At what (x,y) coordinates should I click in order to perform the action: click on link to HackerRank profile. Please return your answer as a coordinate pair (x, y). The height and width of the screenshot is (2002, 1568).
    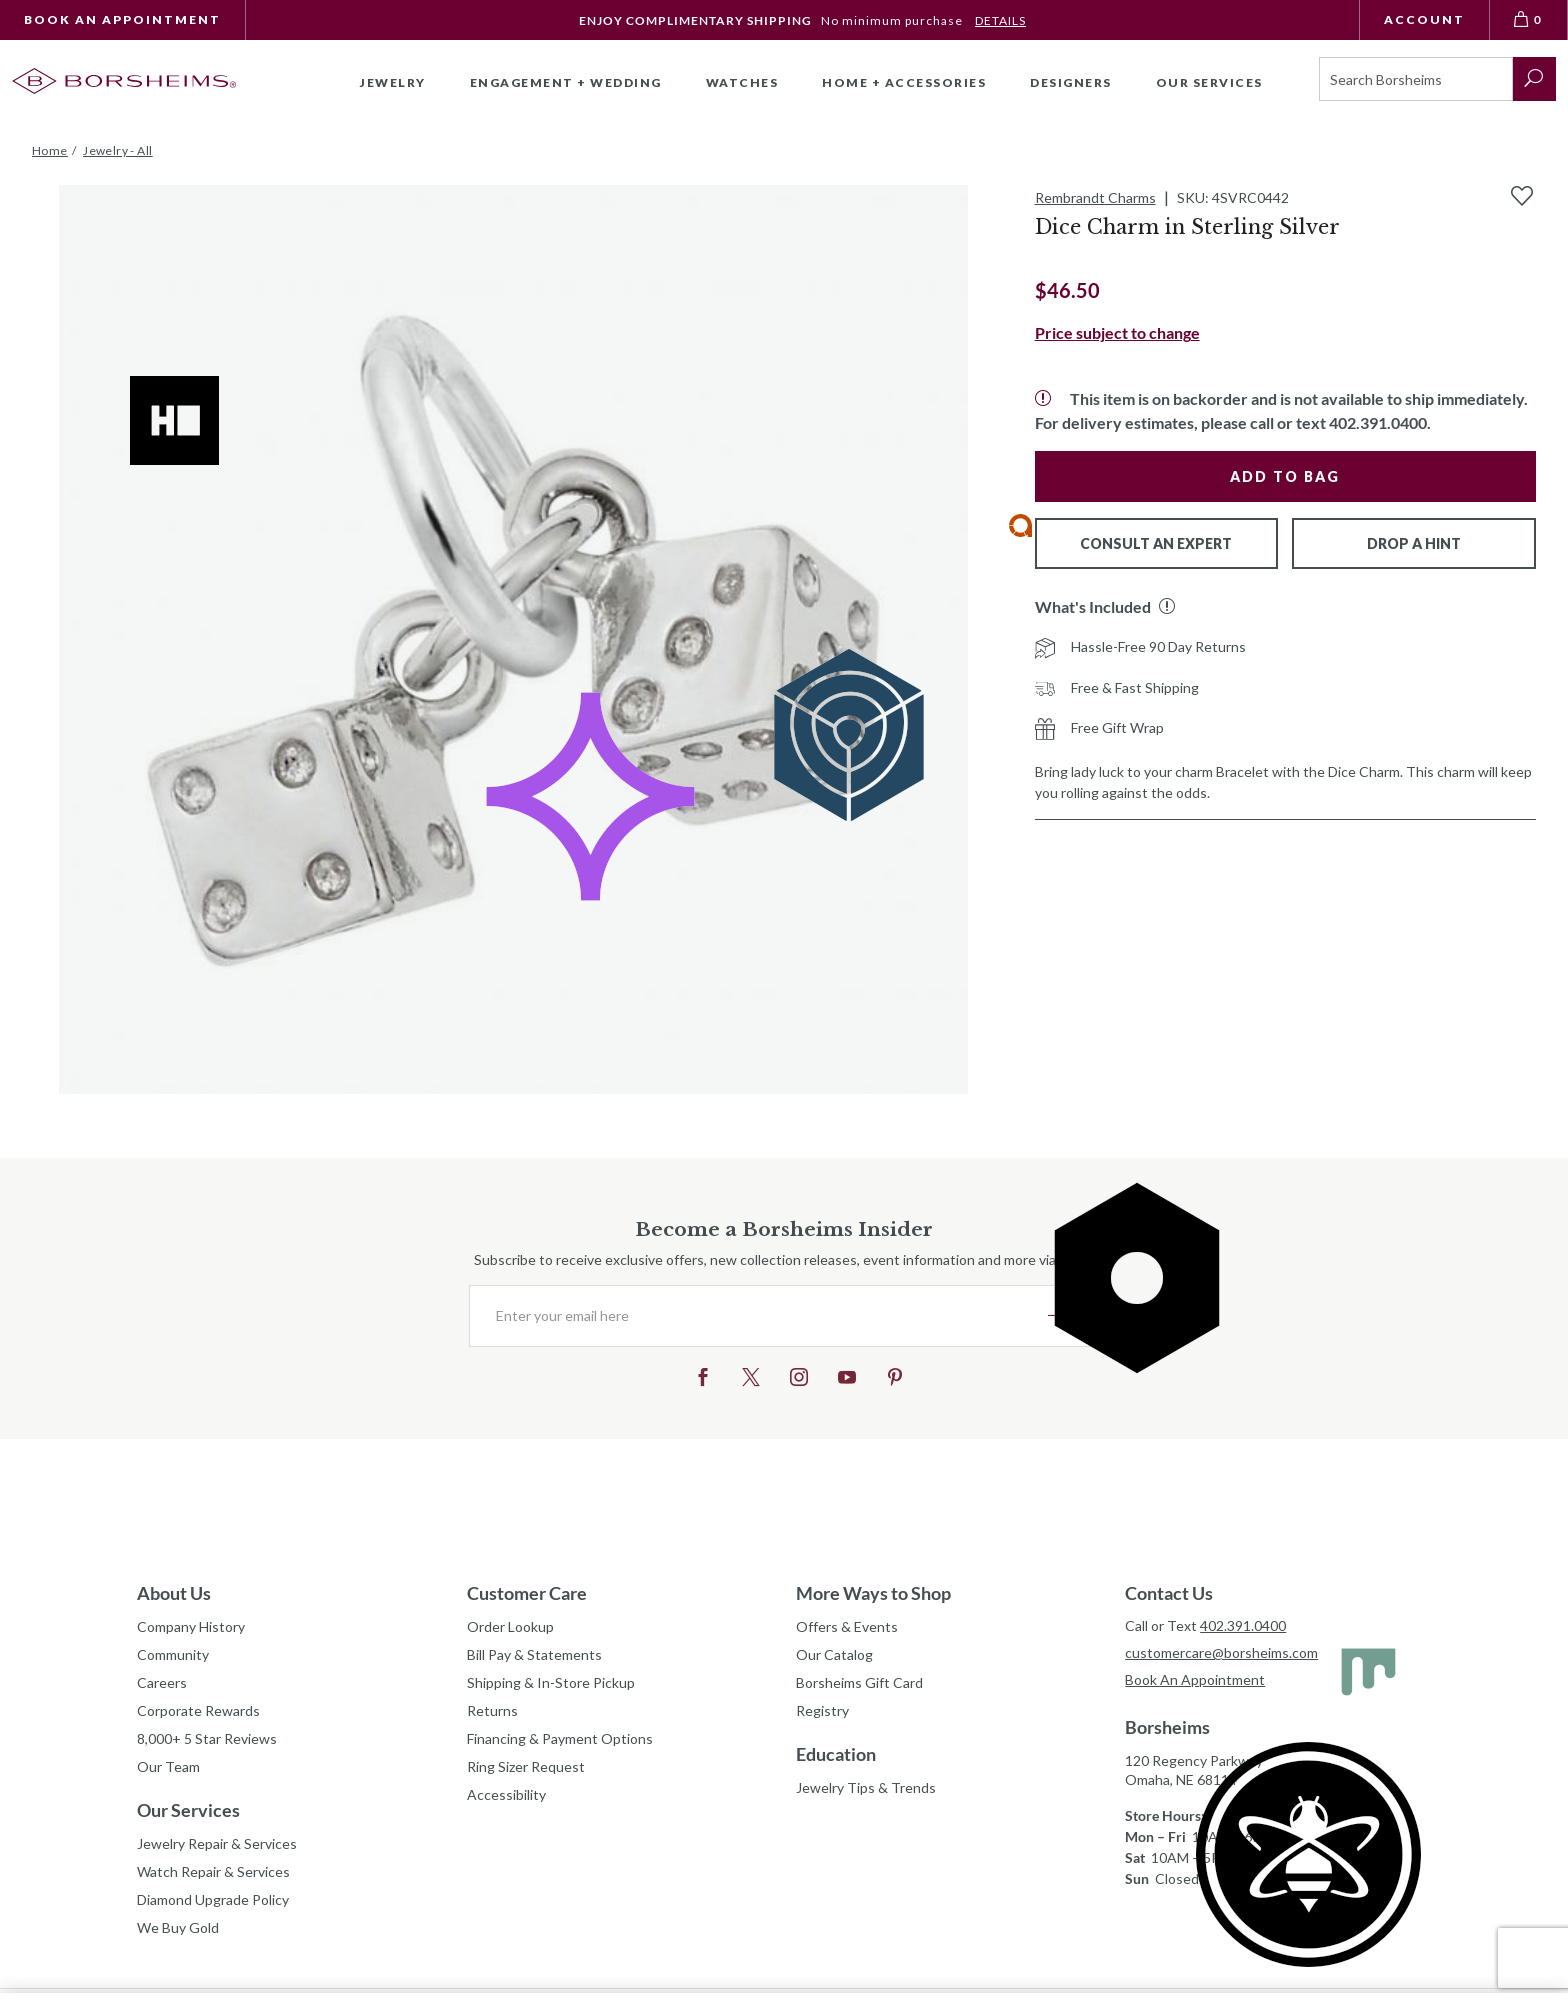
    Looking at the image, I should click on (174, 420).